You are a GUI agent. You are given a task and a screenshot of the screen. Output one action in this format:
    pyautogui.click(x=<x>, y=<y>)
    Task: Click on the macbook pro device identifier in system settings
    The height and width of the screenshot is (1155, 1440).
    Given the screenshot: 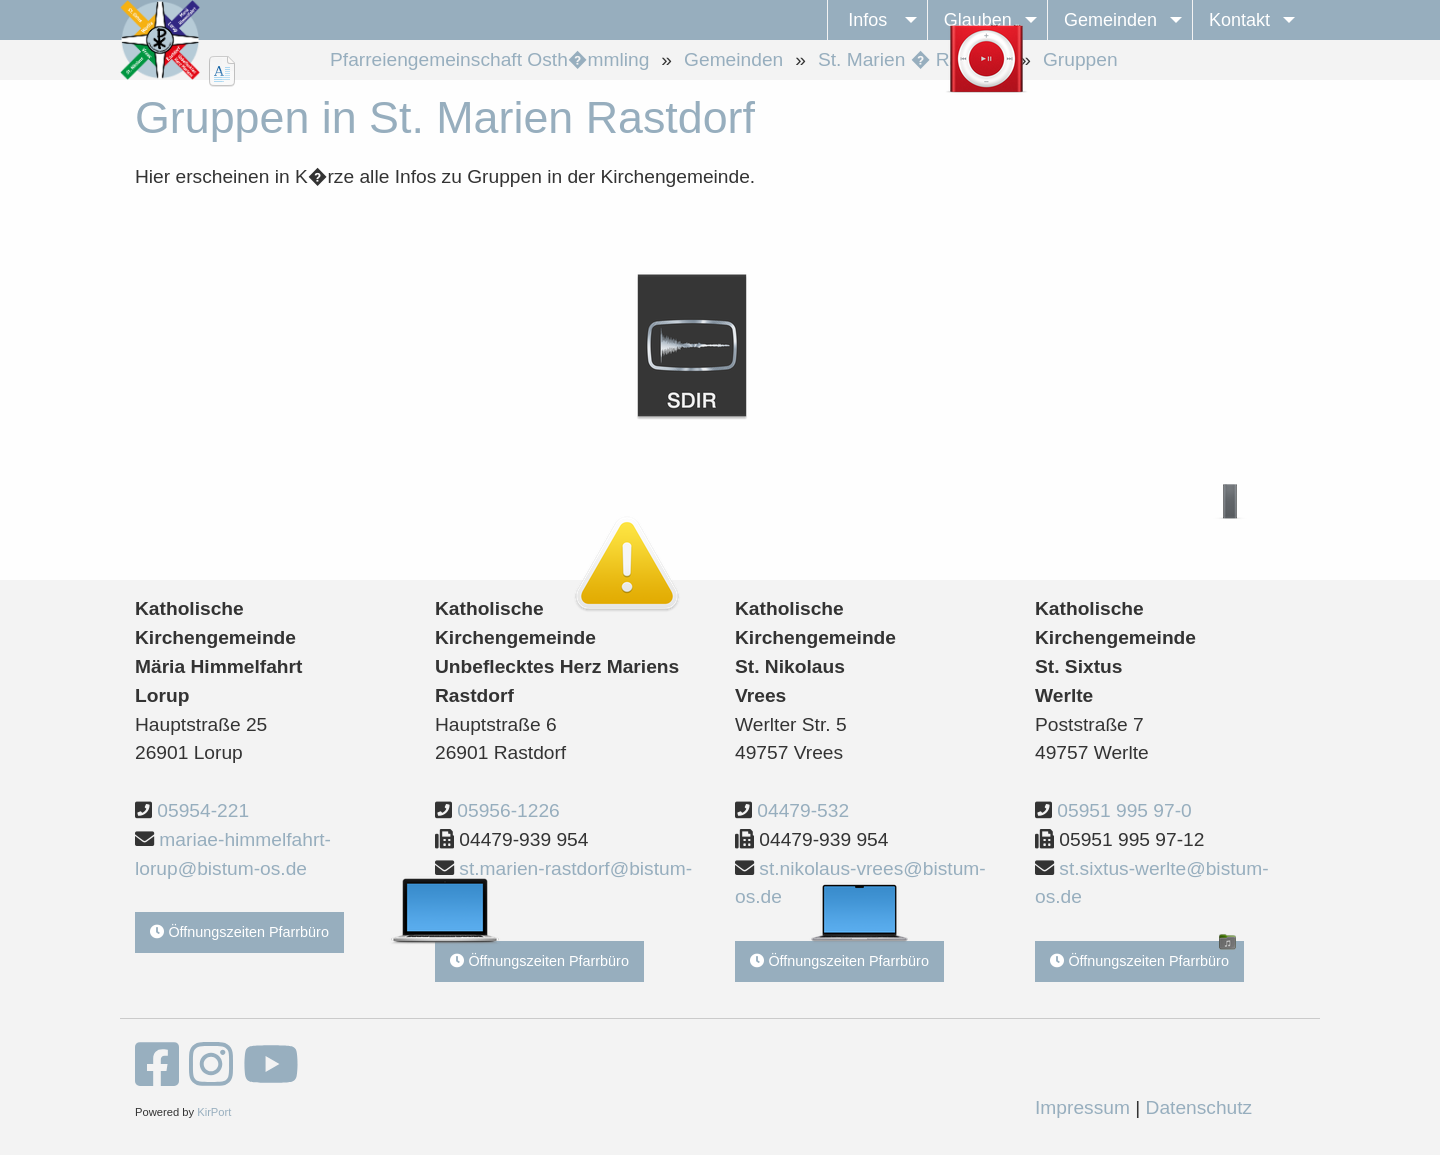 What is the action you would take?
    pyautogui.click(x=445, y=907)
    